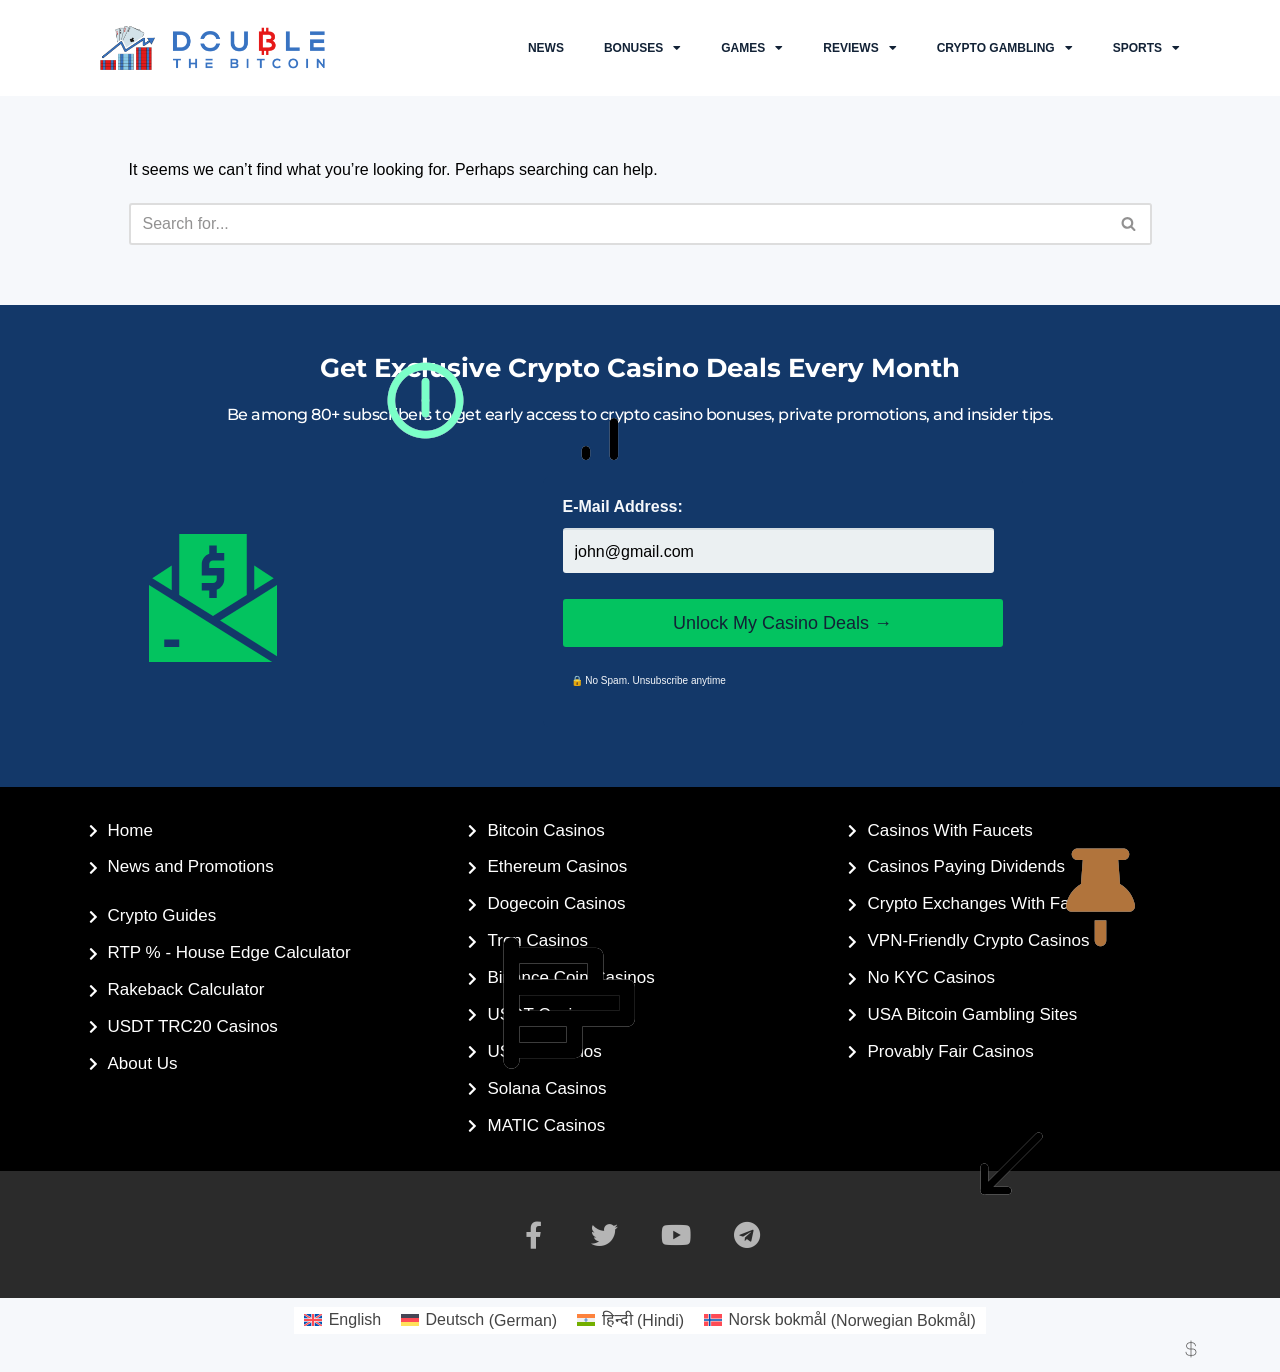 This screenshot has width=1280, height=1372. I want to click on view pricing or payment options, so click(1191, 1349).